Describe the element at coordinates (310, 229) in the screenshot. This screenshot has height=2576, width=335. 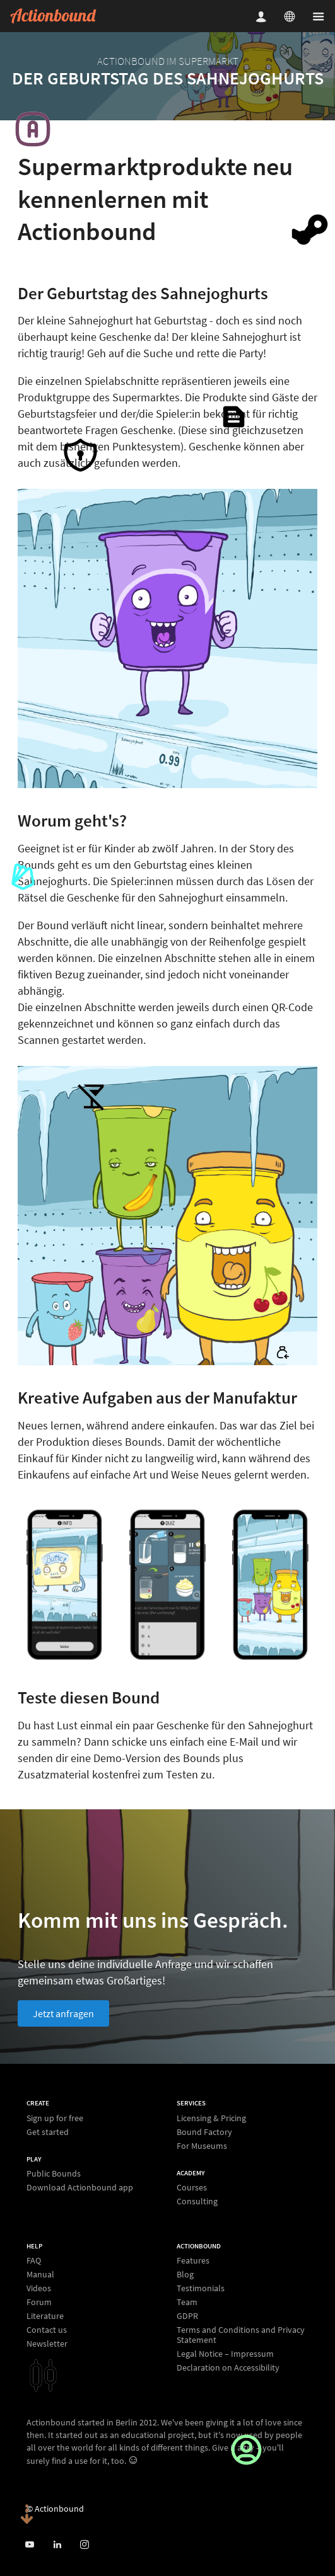
I see `open Steam gaming platform` at that location.